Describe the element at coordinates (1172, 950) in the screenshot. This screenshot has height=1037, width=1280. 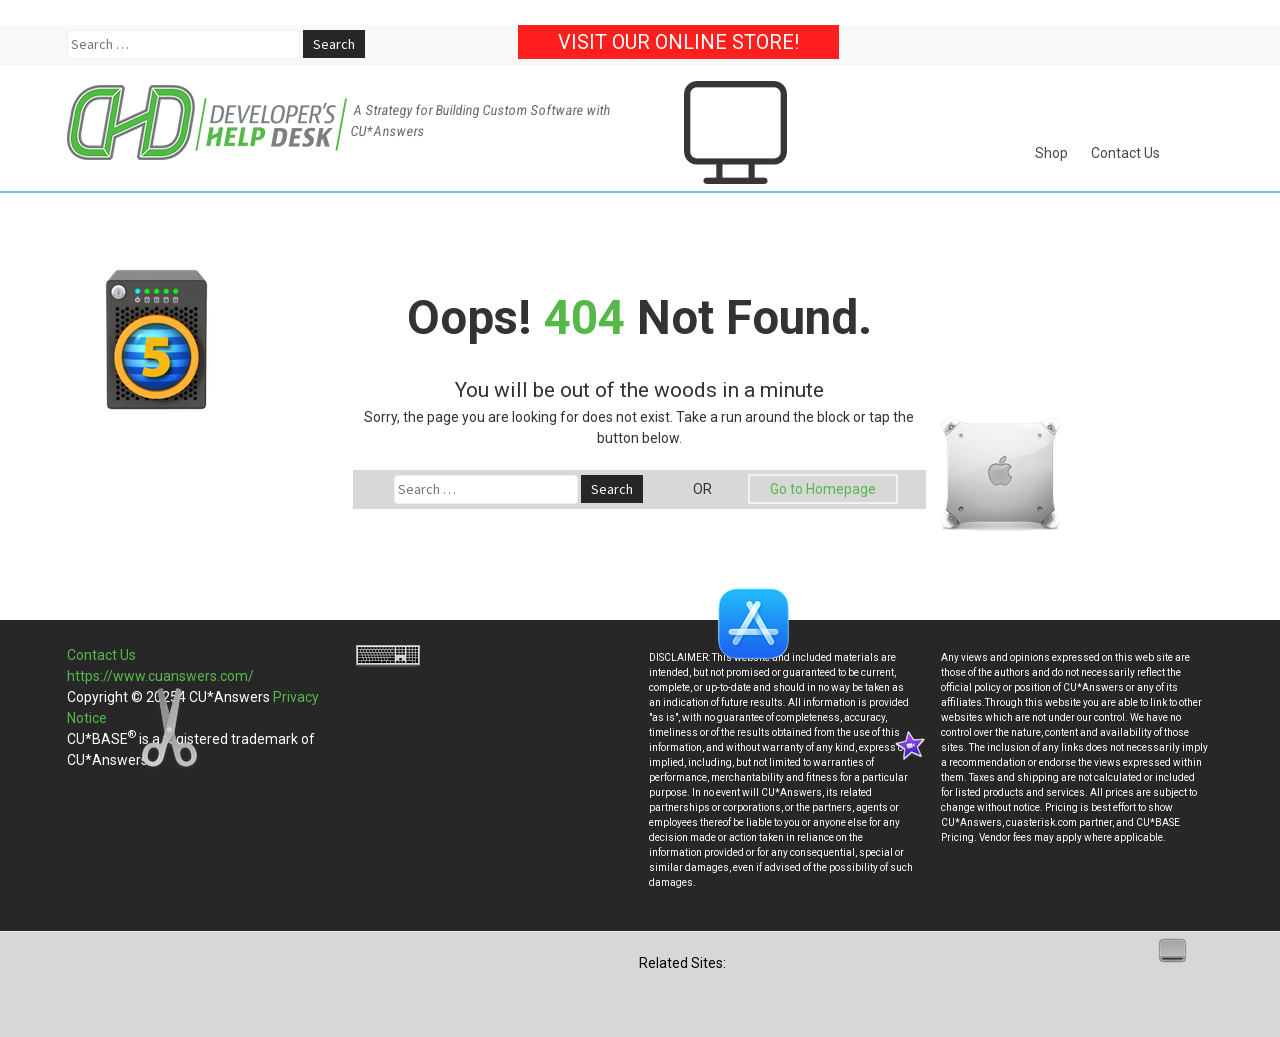
I see `access removable storage device` at that location.